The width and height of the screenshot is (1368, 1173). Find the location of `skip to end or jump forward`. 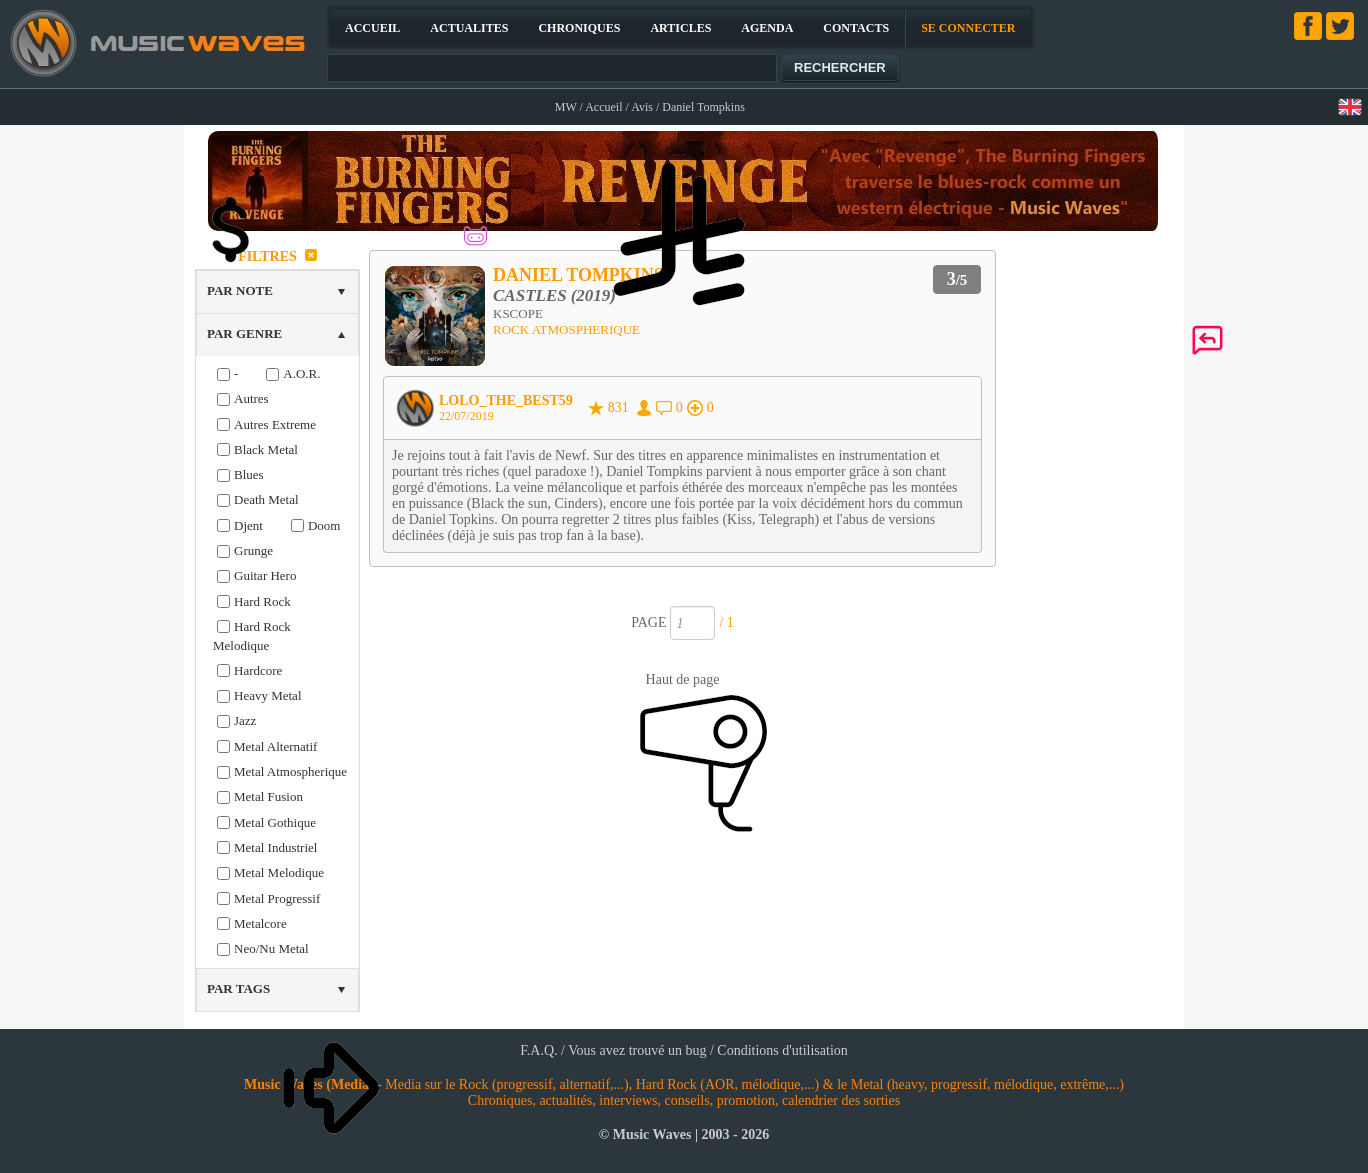

skip to end or jump forward is located at coordinates (329, 1088).